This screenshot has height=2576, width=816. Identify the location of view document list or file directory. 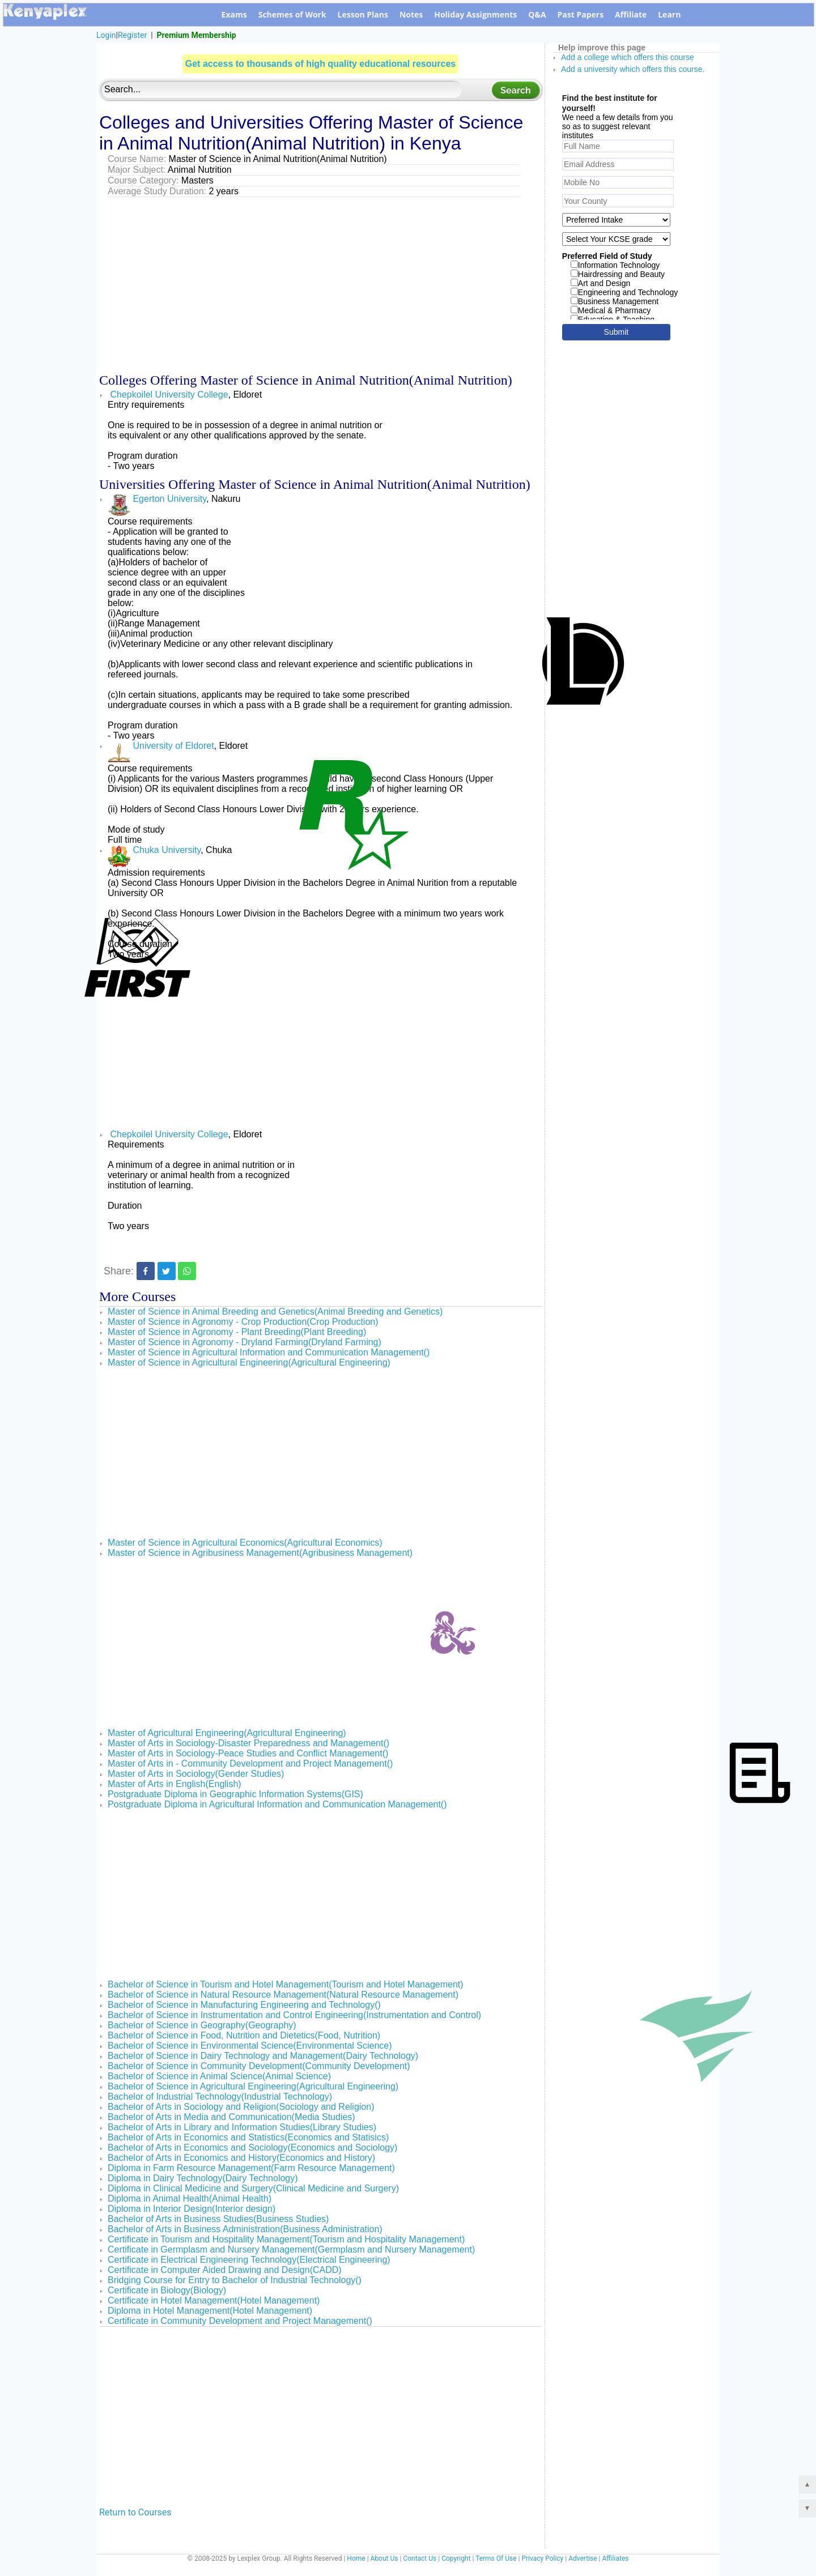
(760, 1773).